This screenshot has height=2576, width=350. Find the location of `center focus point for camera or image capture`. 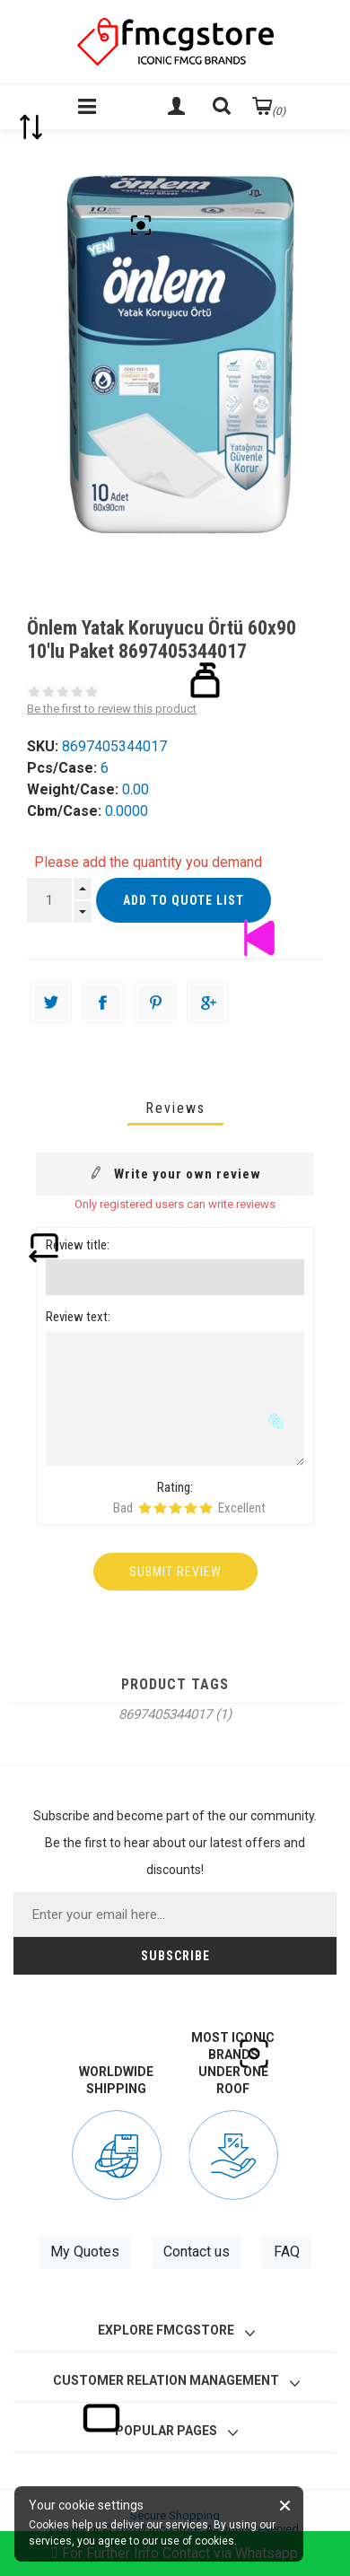

center focus point for camera or image capture is located at coordinates (141, 225).